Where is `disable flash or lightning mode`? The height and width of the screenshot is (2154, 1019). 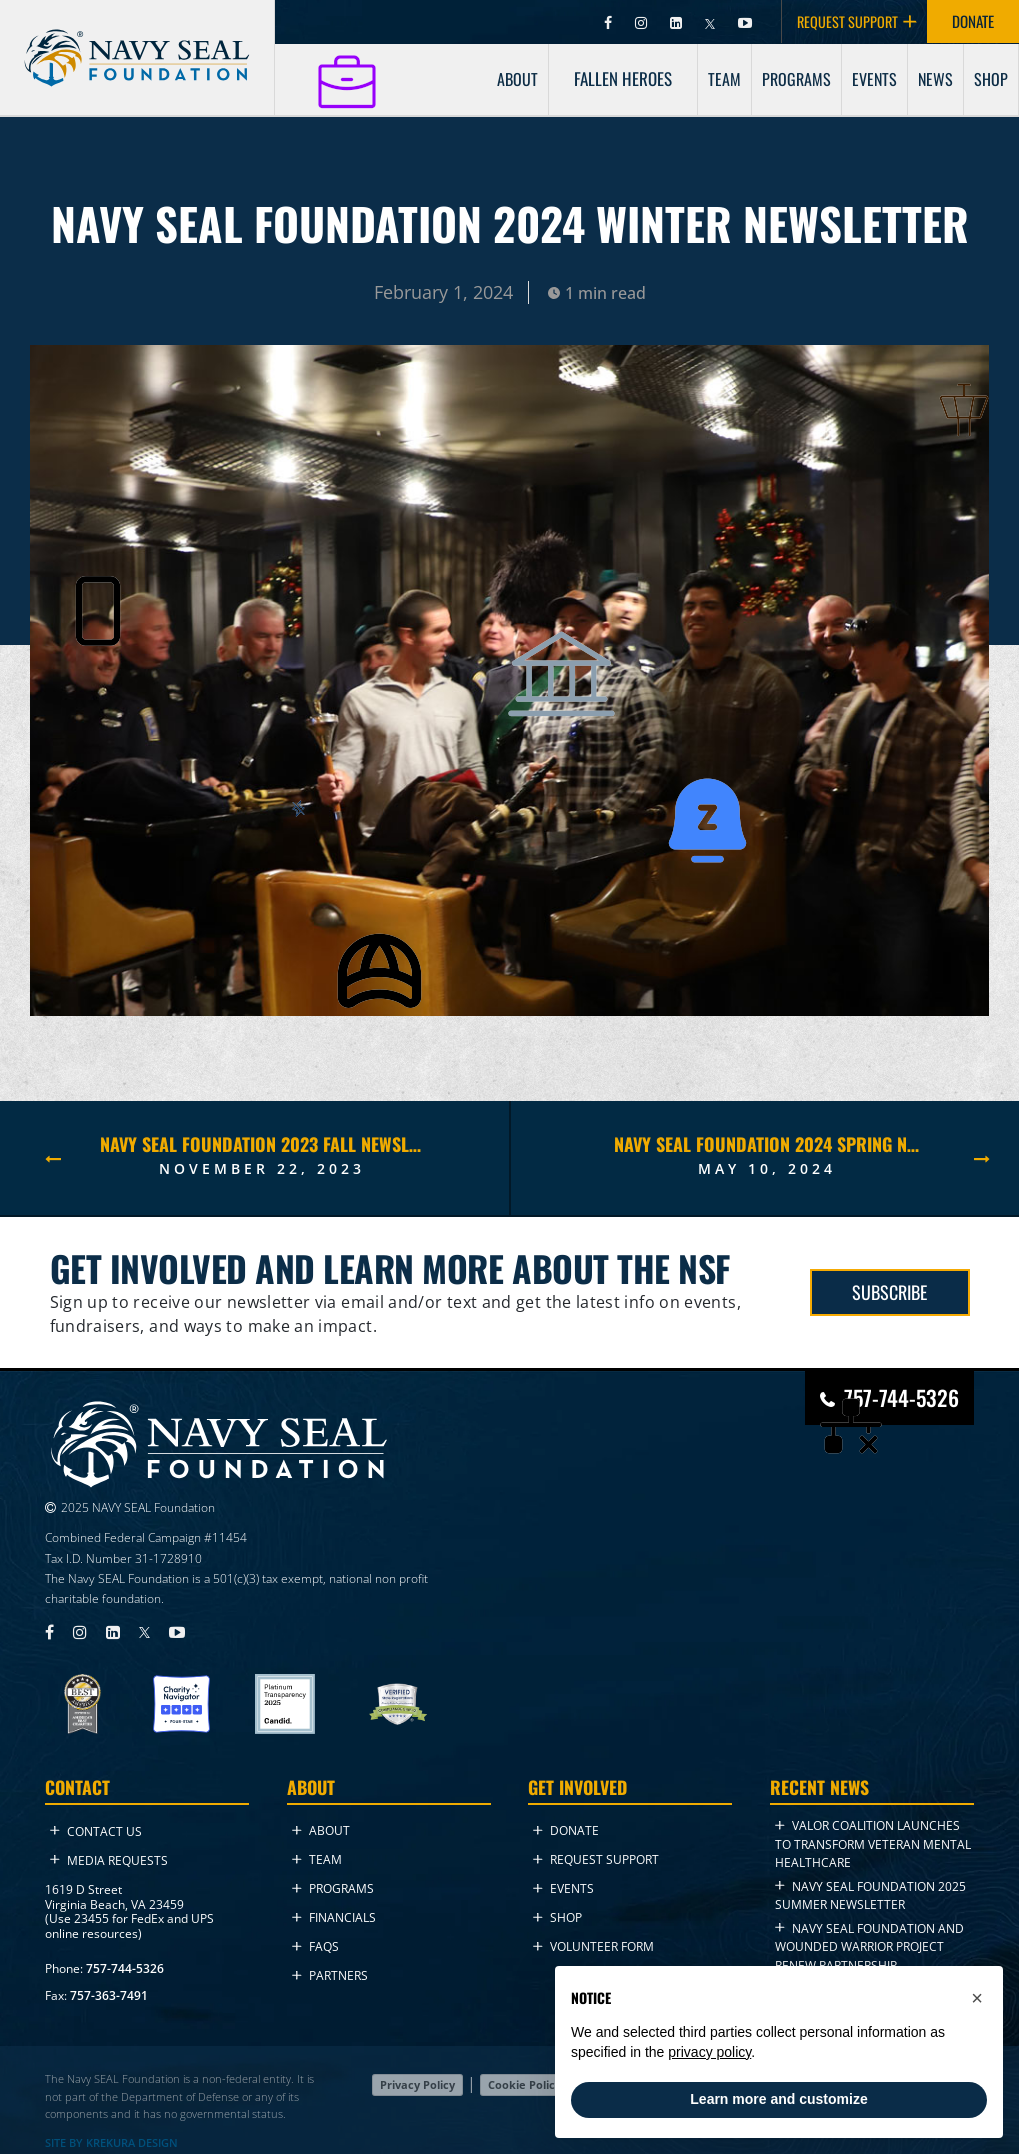
disable flash or lightning mode is located at coordinates (298, 808).